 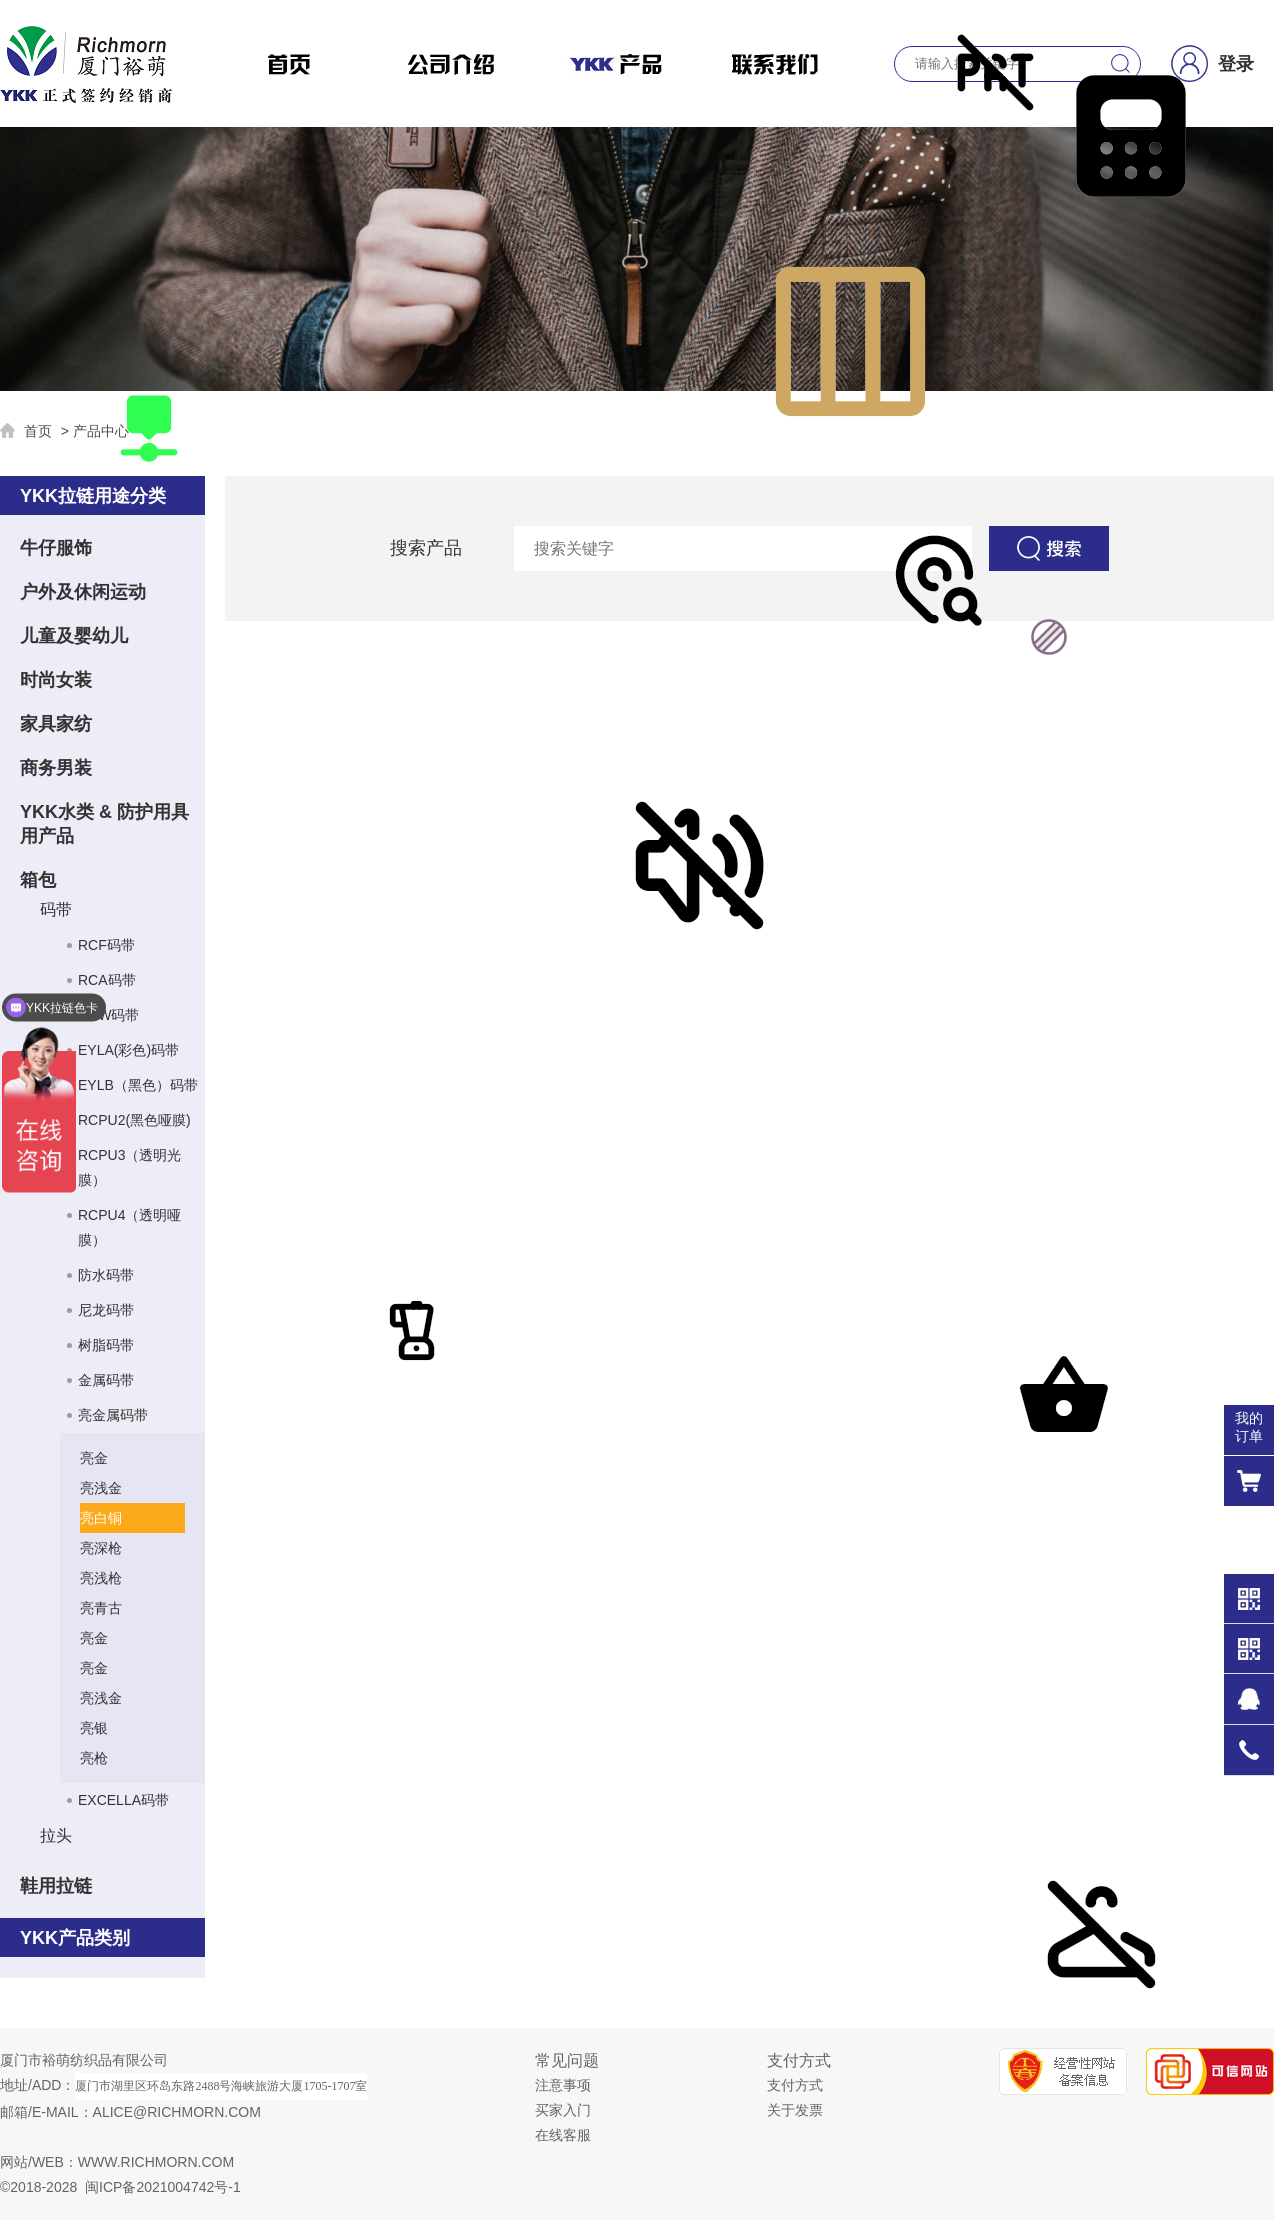 What do you see at coordinates (1131, 136) in the screenshot?
I see `open the calculator app` at bounding box center [1131, 136].